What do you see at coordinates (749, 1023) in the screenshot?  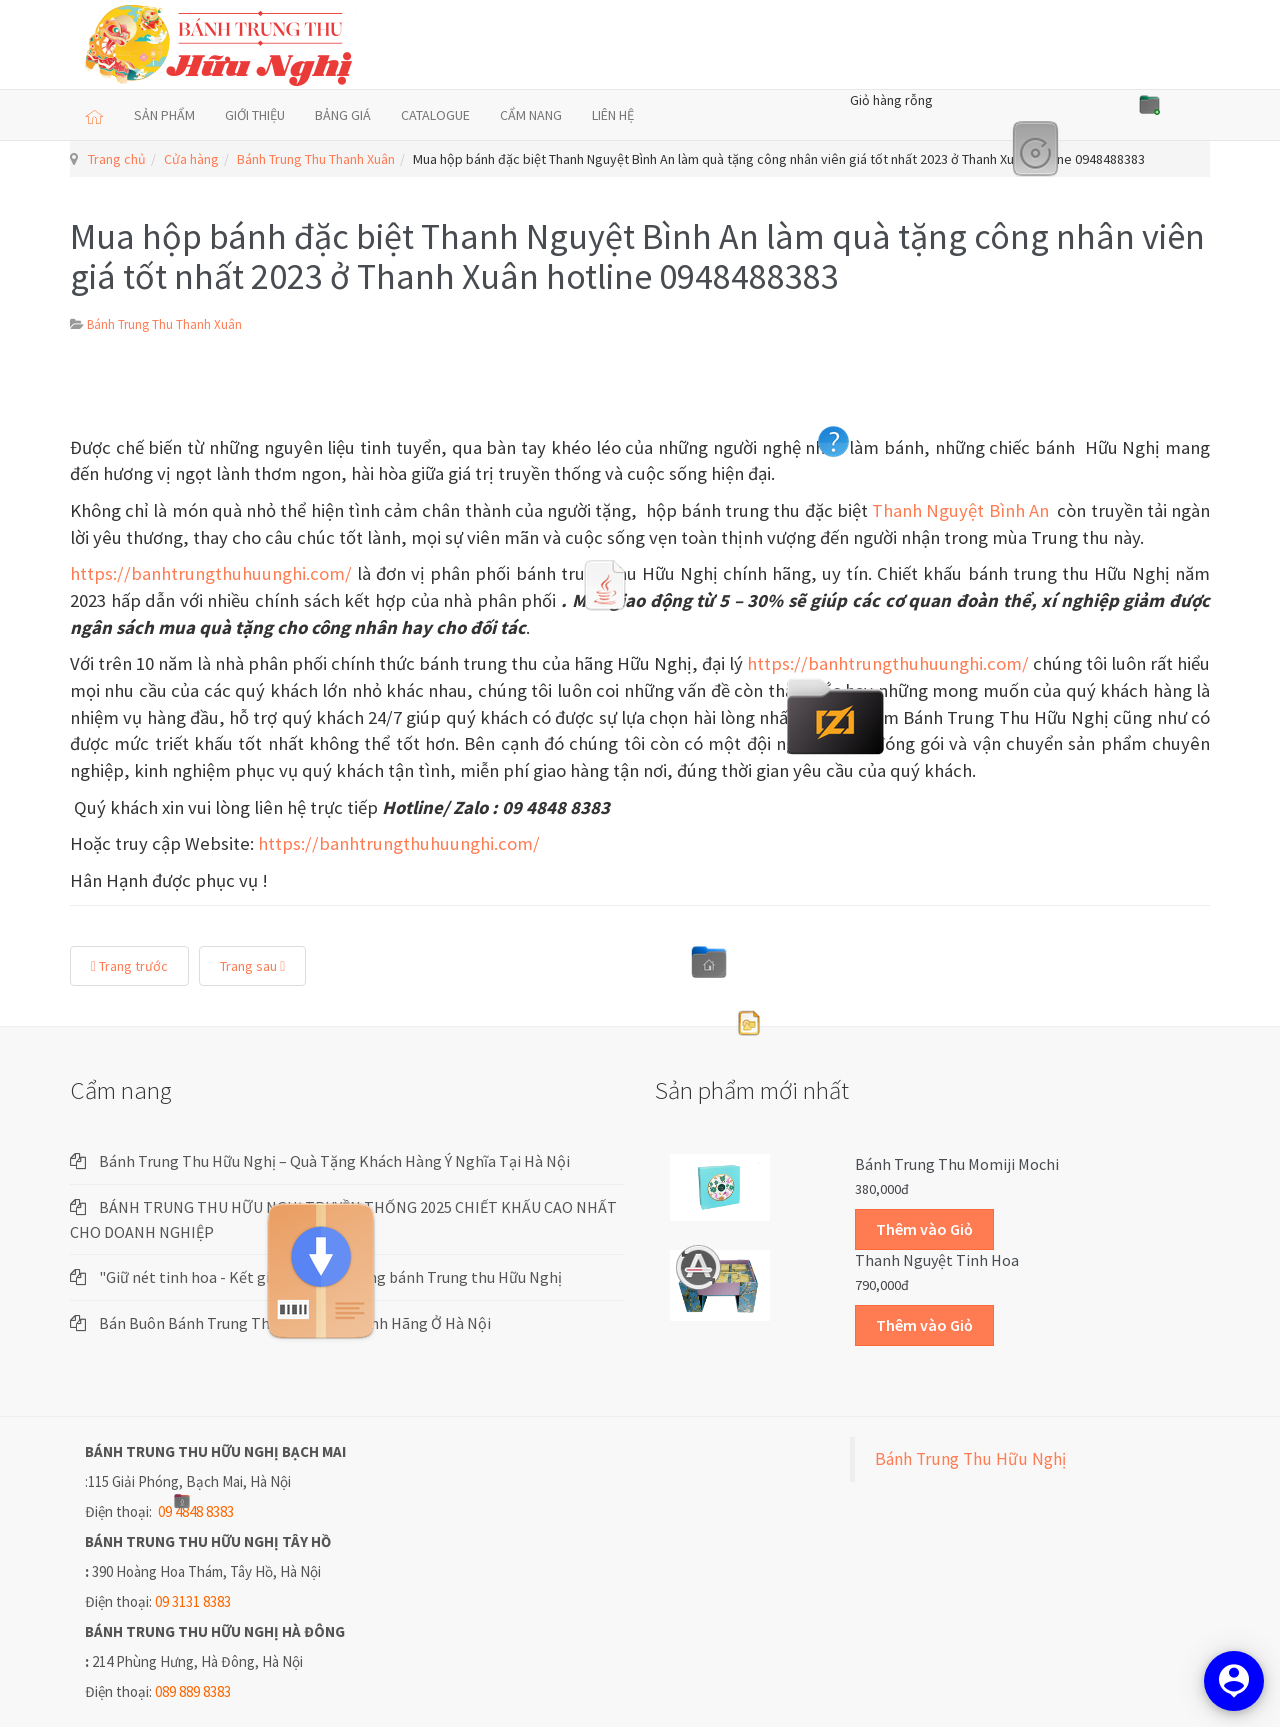 I see `open a vector graphics document` at bounding box center [749, 1023].